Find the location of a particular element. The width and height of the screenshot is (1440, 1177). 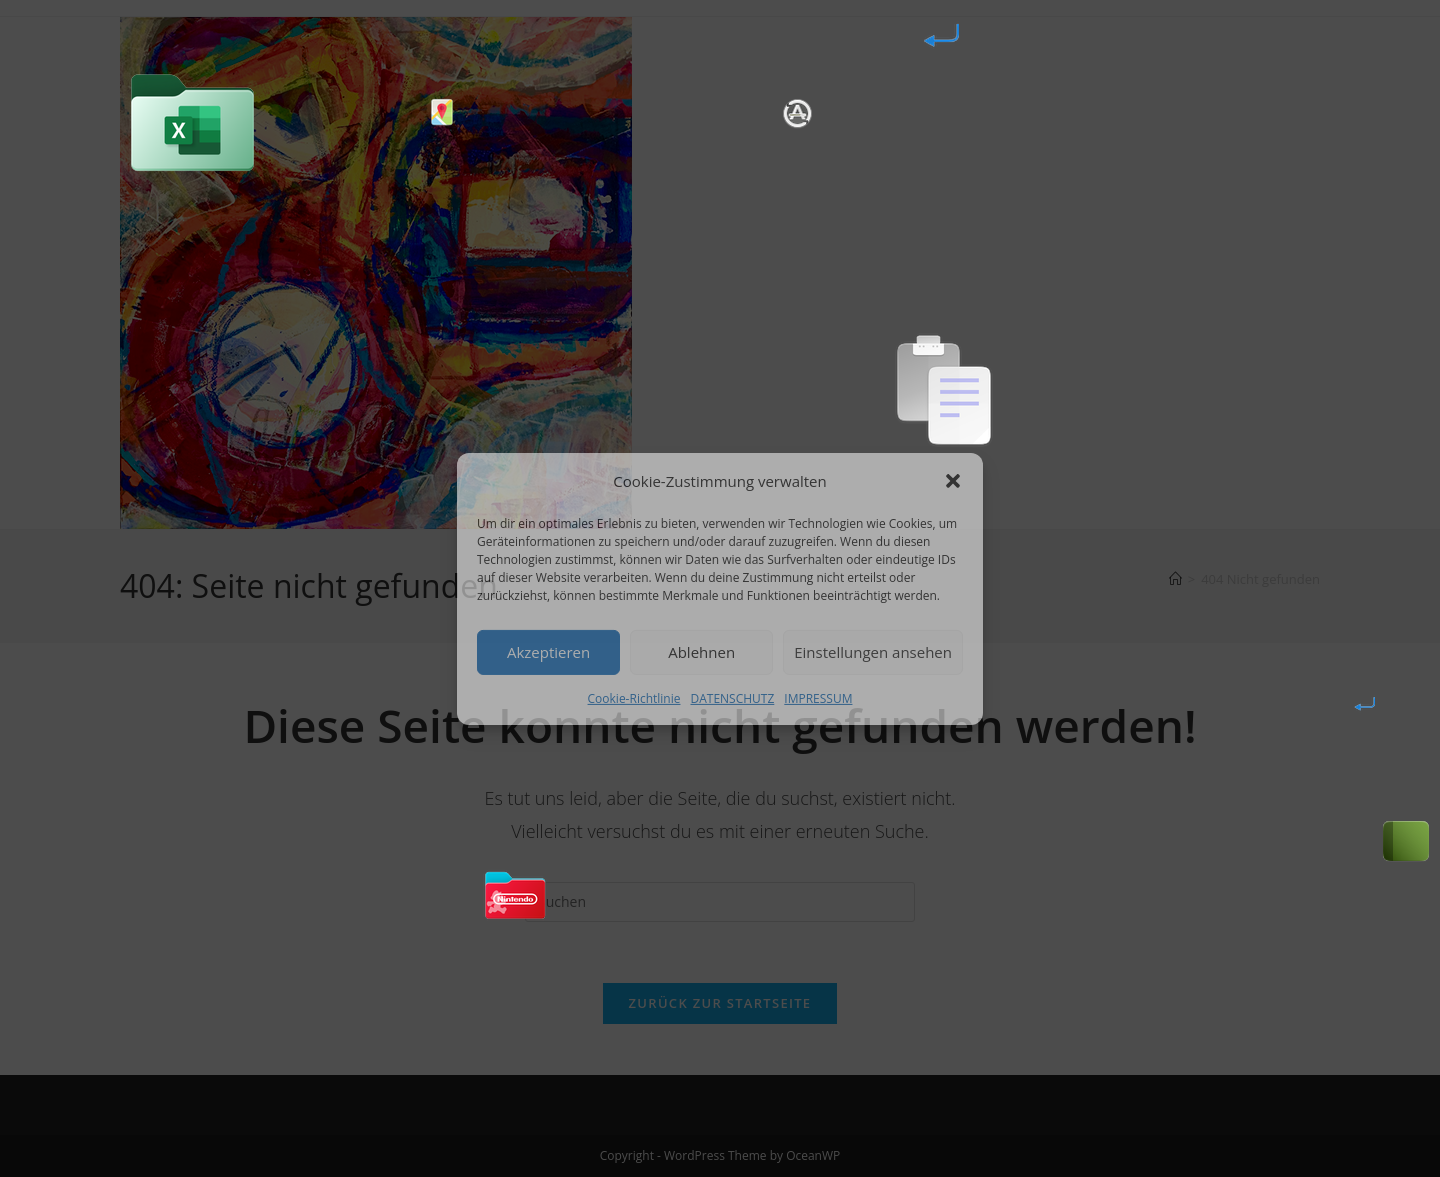

open folder containing Nintendo games or files is located at coordinates (515, 897).